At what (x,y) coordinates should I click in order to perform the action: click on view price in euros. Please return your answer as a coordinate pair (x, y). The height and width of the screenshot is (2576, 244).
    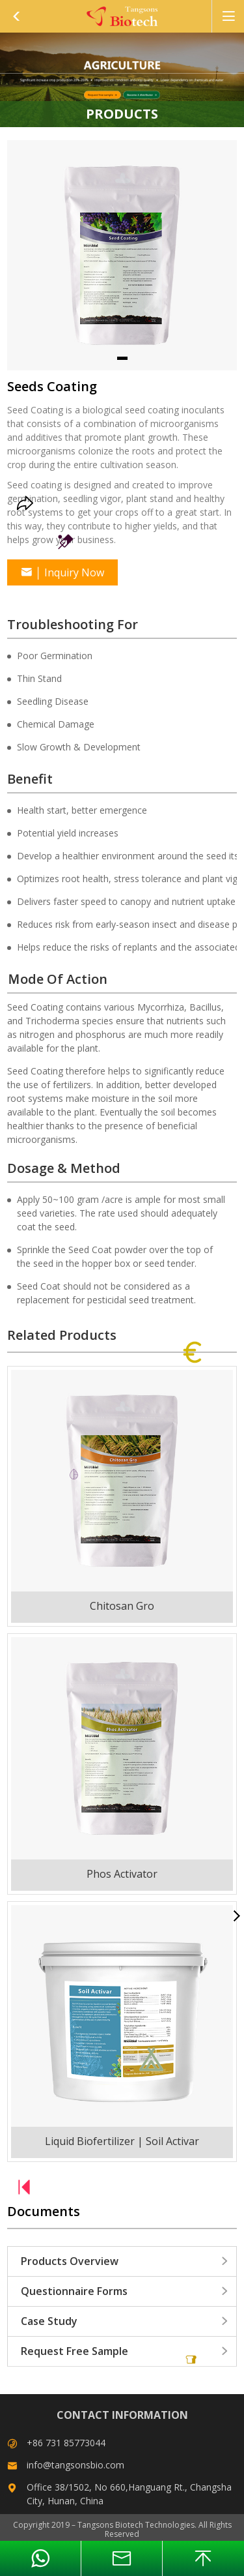
    Looking at the image, I should click on (194, 1352).